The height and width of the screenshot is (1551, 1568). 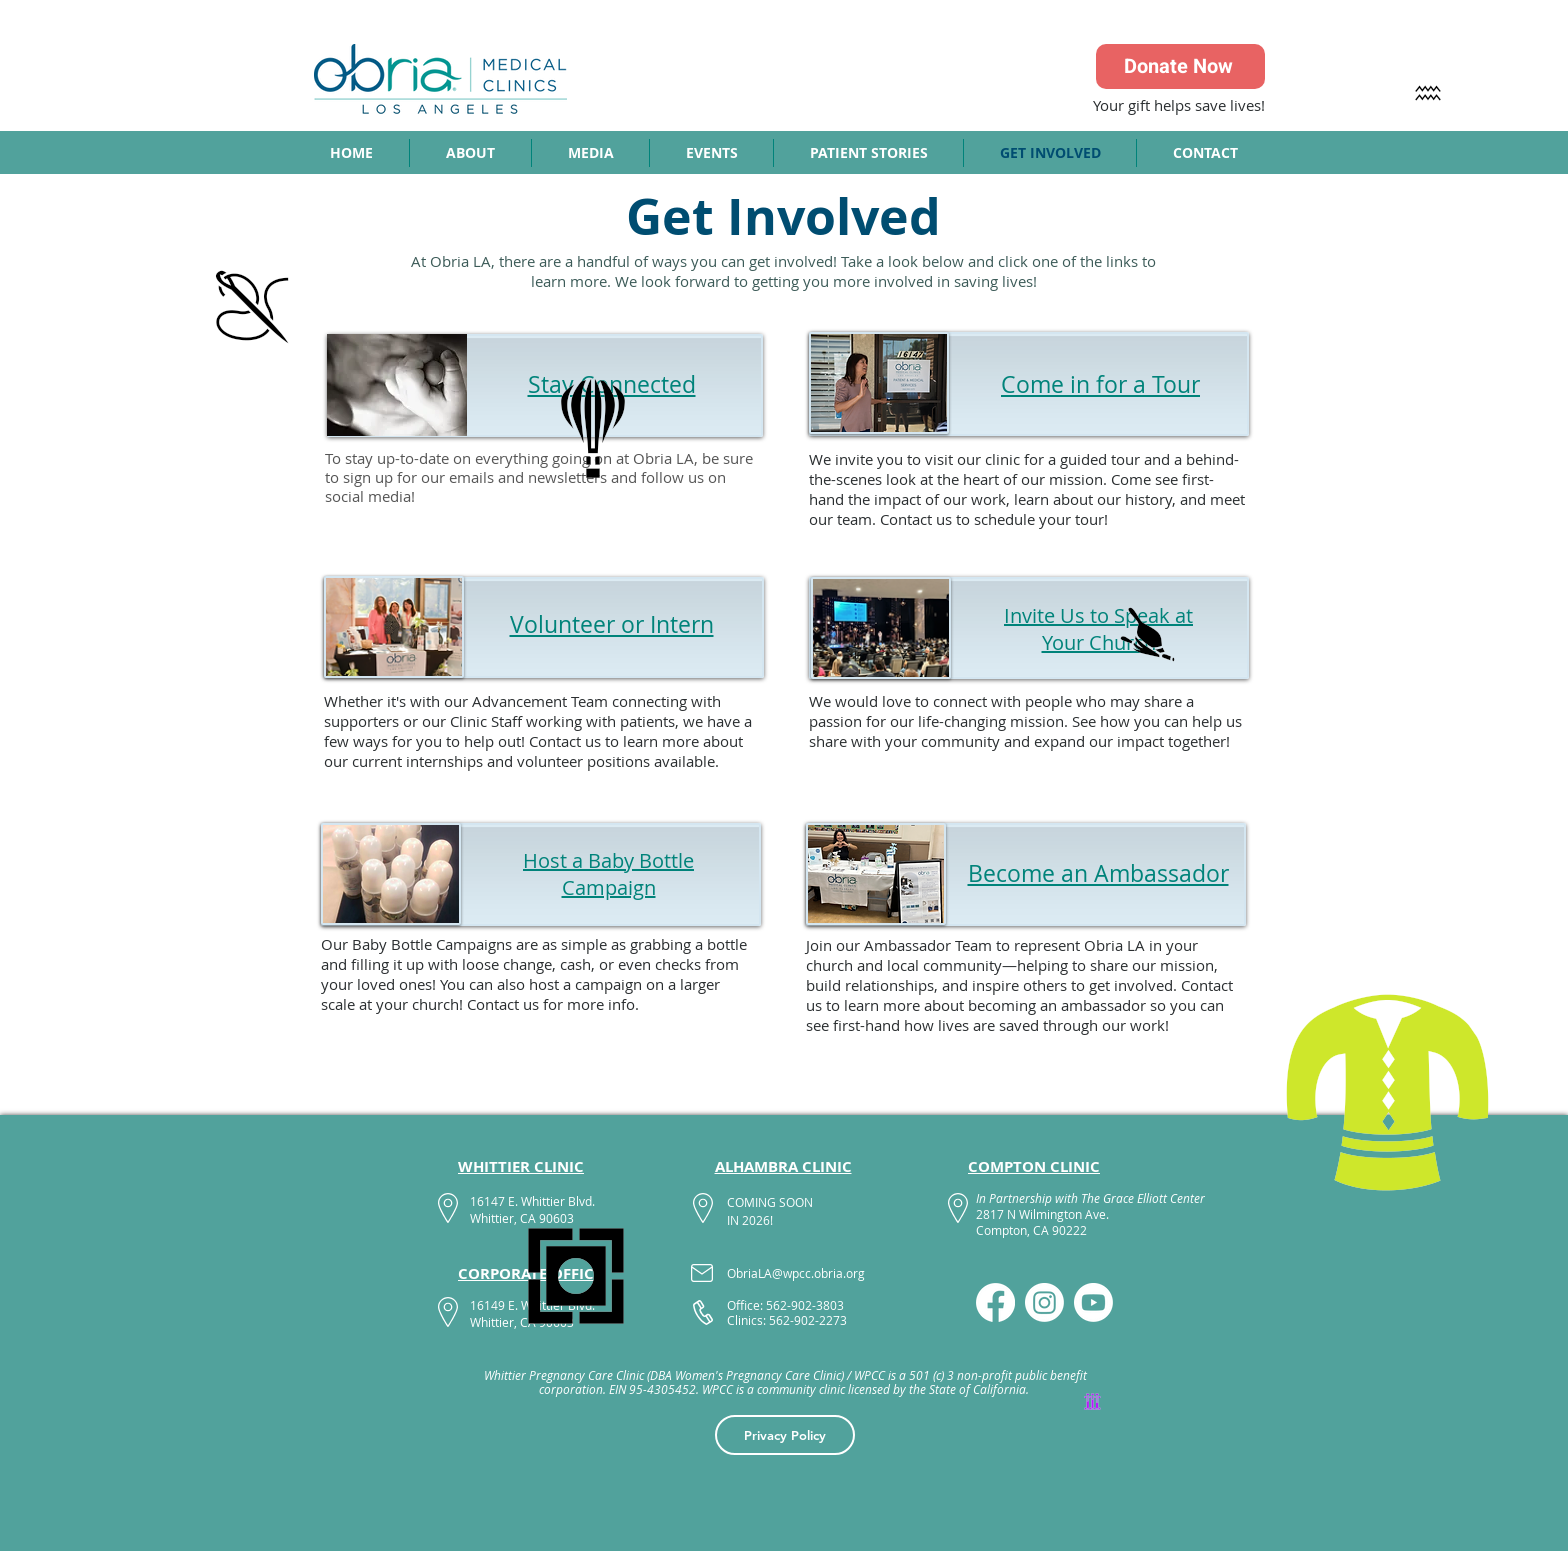 I want to click on represents the aquarius zodiac sign, so click(x=1428, y=93).